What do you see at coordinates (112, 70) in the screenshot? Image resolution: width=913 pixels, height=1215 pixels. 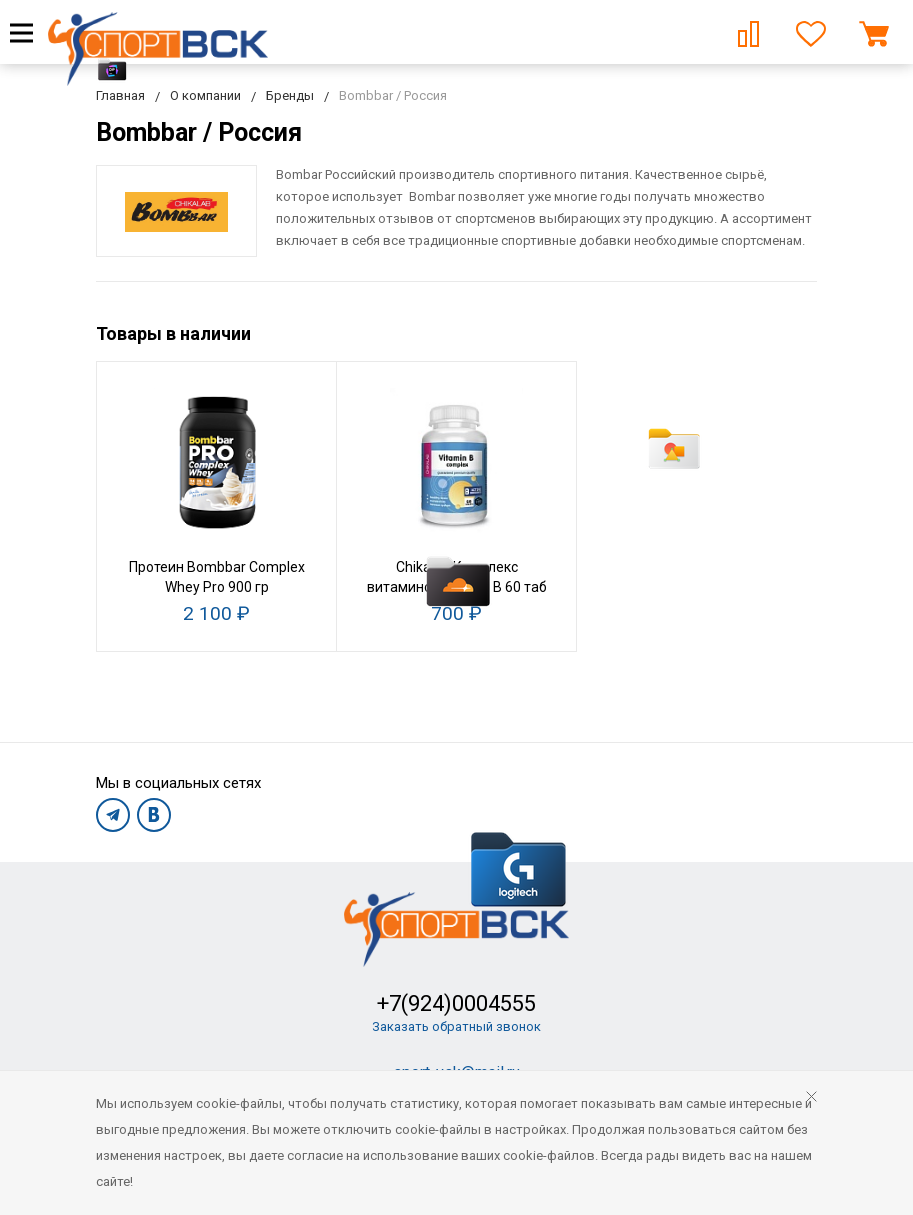 I see `open folder containing JetBrains dotPeek projects` at bounding box center [112, 70].